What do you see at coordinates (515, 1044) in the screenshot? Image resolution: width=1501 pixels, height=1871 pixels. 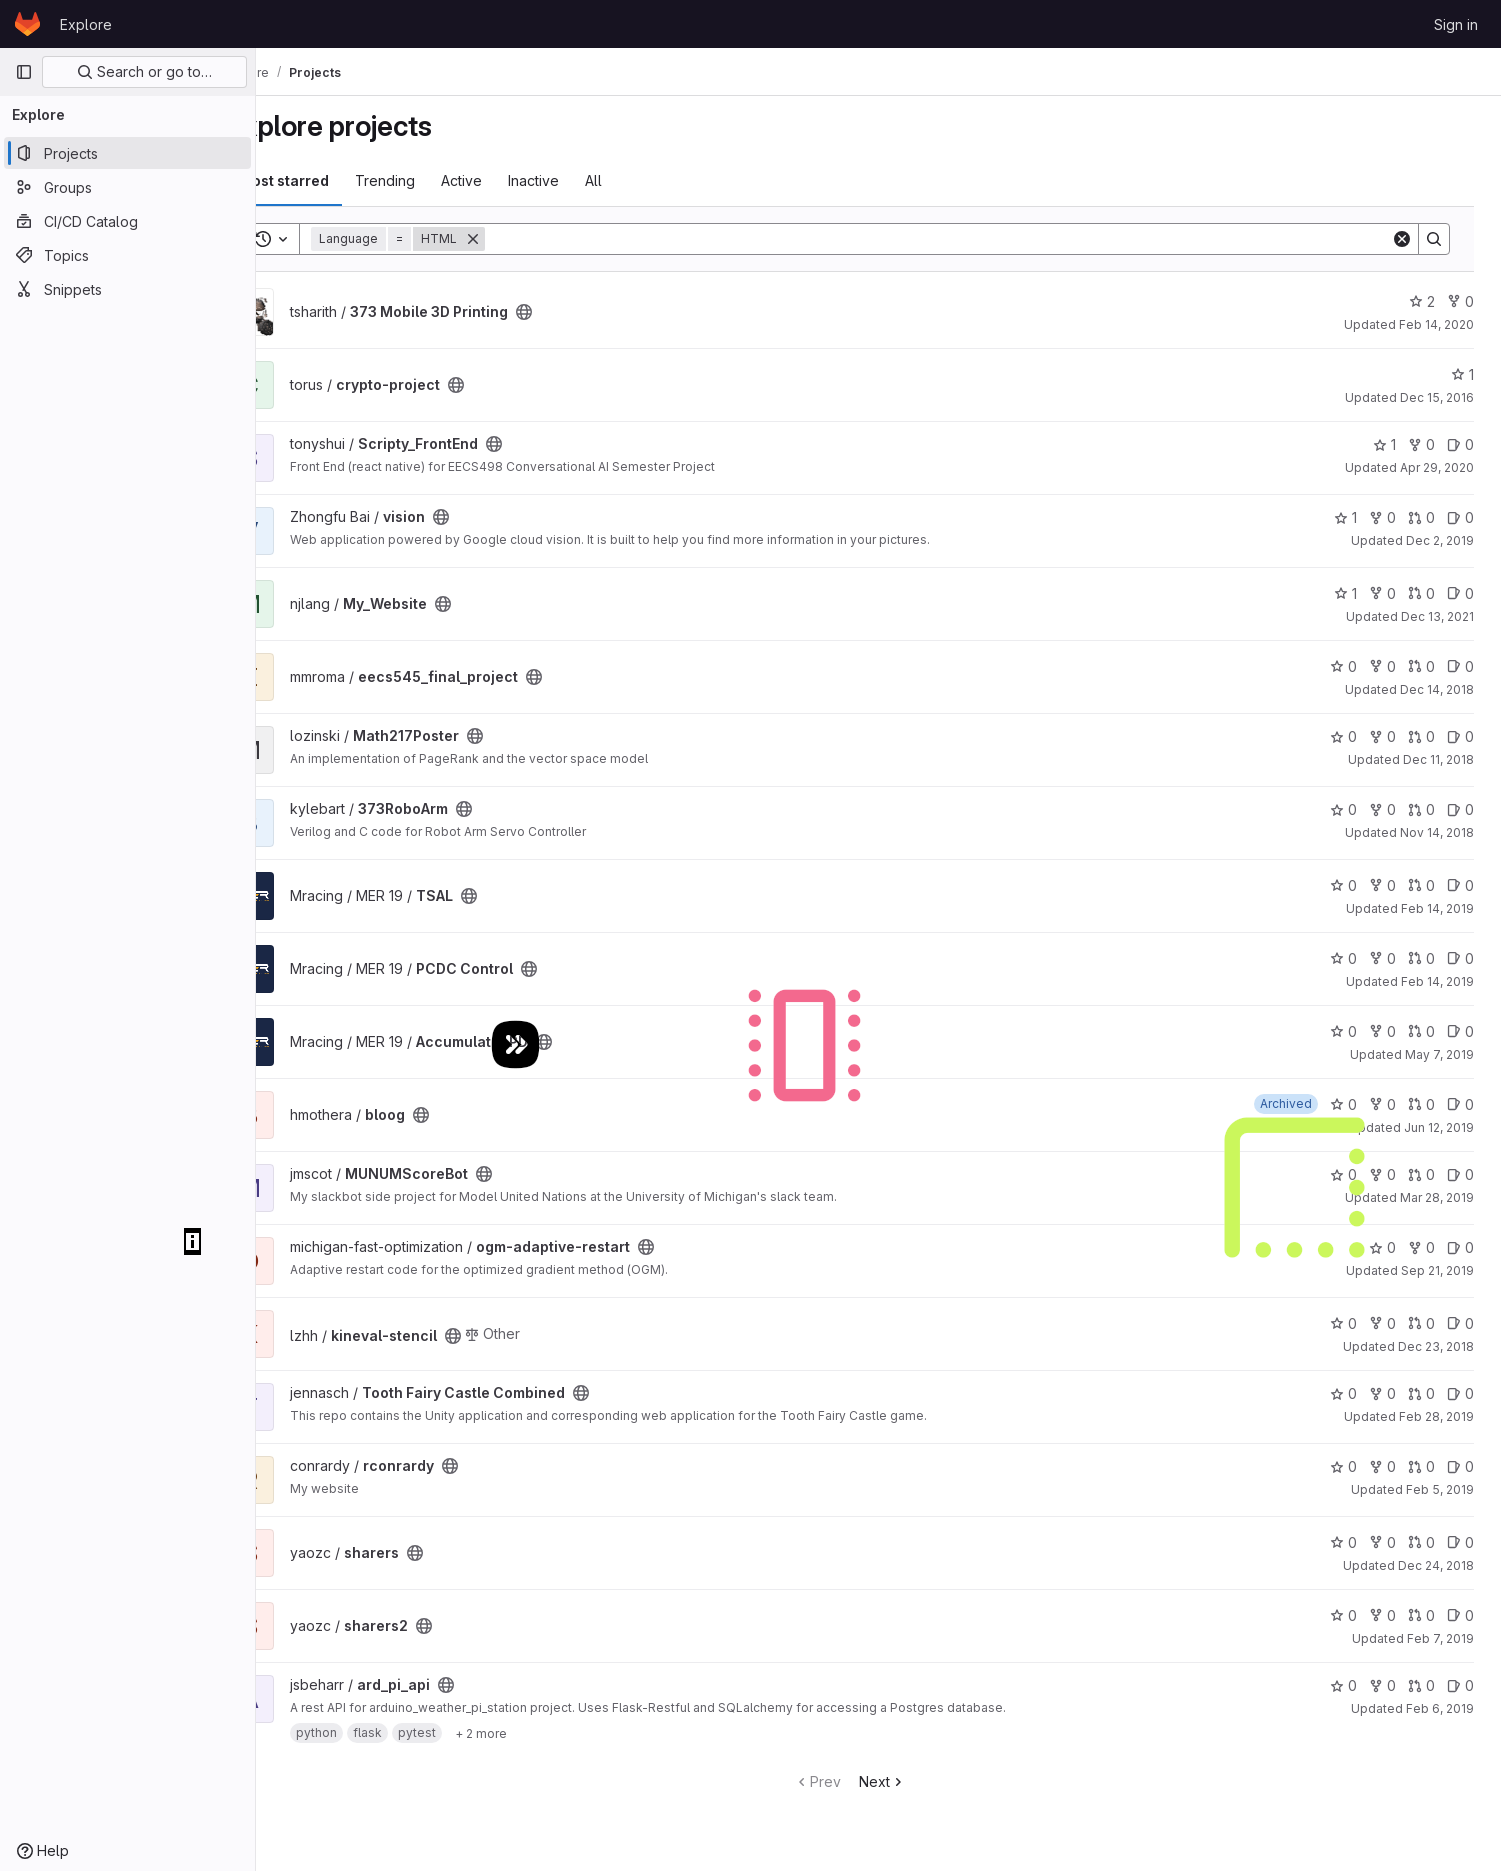 I see `skip forward or advance to next item` at bounding box center [515, 1044].